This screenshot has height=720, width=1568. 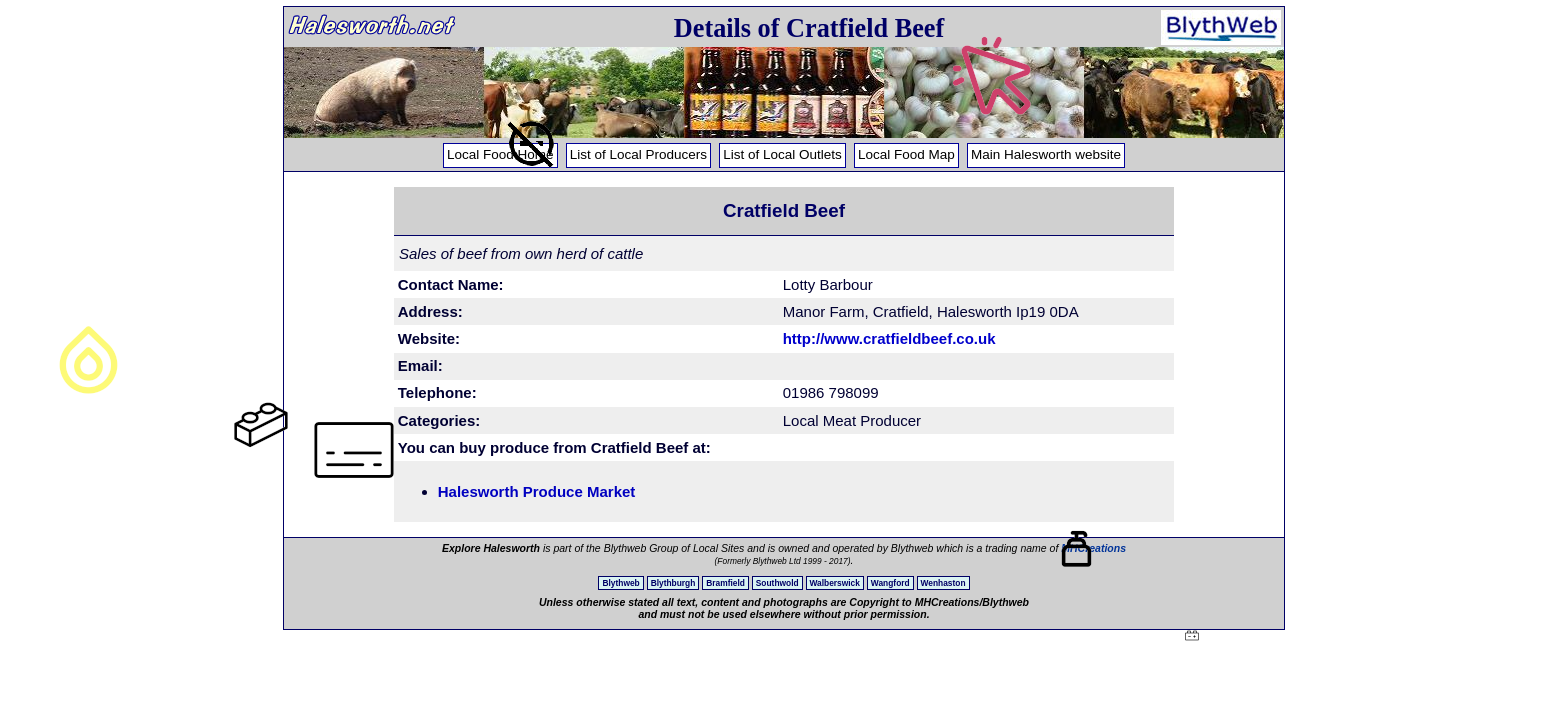 I want to click on access Drops language learning app, so click(x=88, y=361).